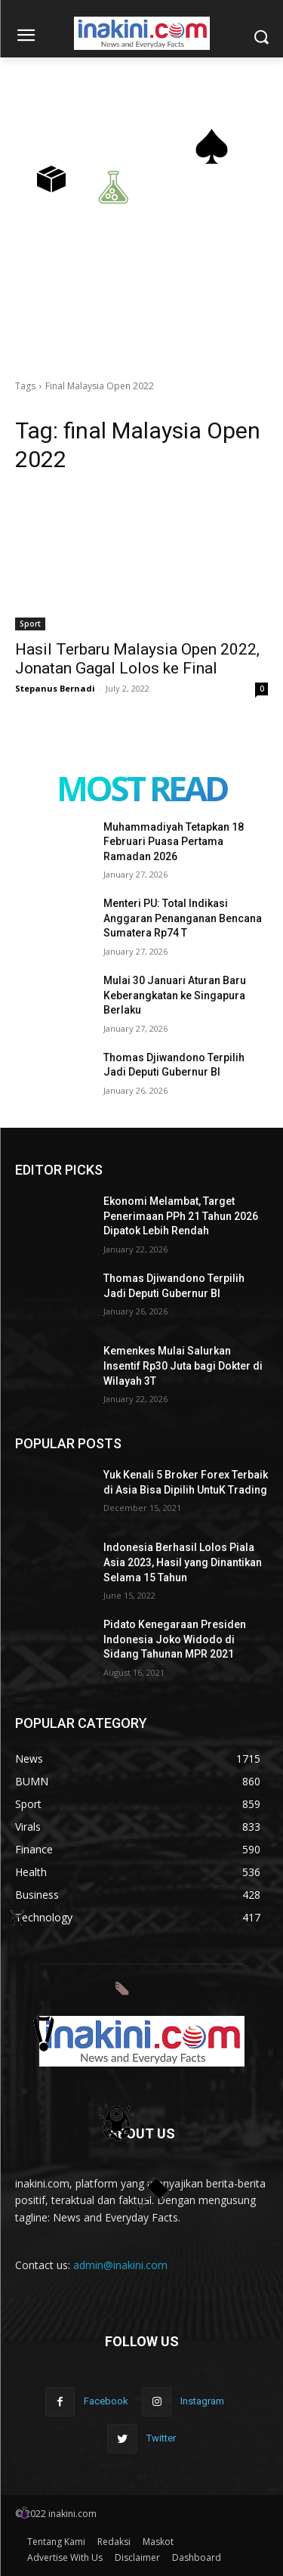  I want to click on access the chemistry or science section, so click(113, 187).